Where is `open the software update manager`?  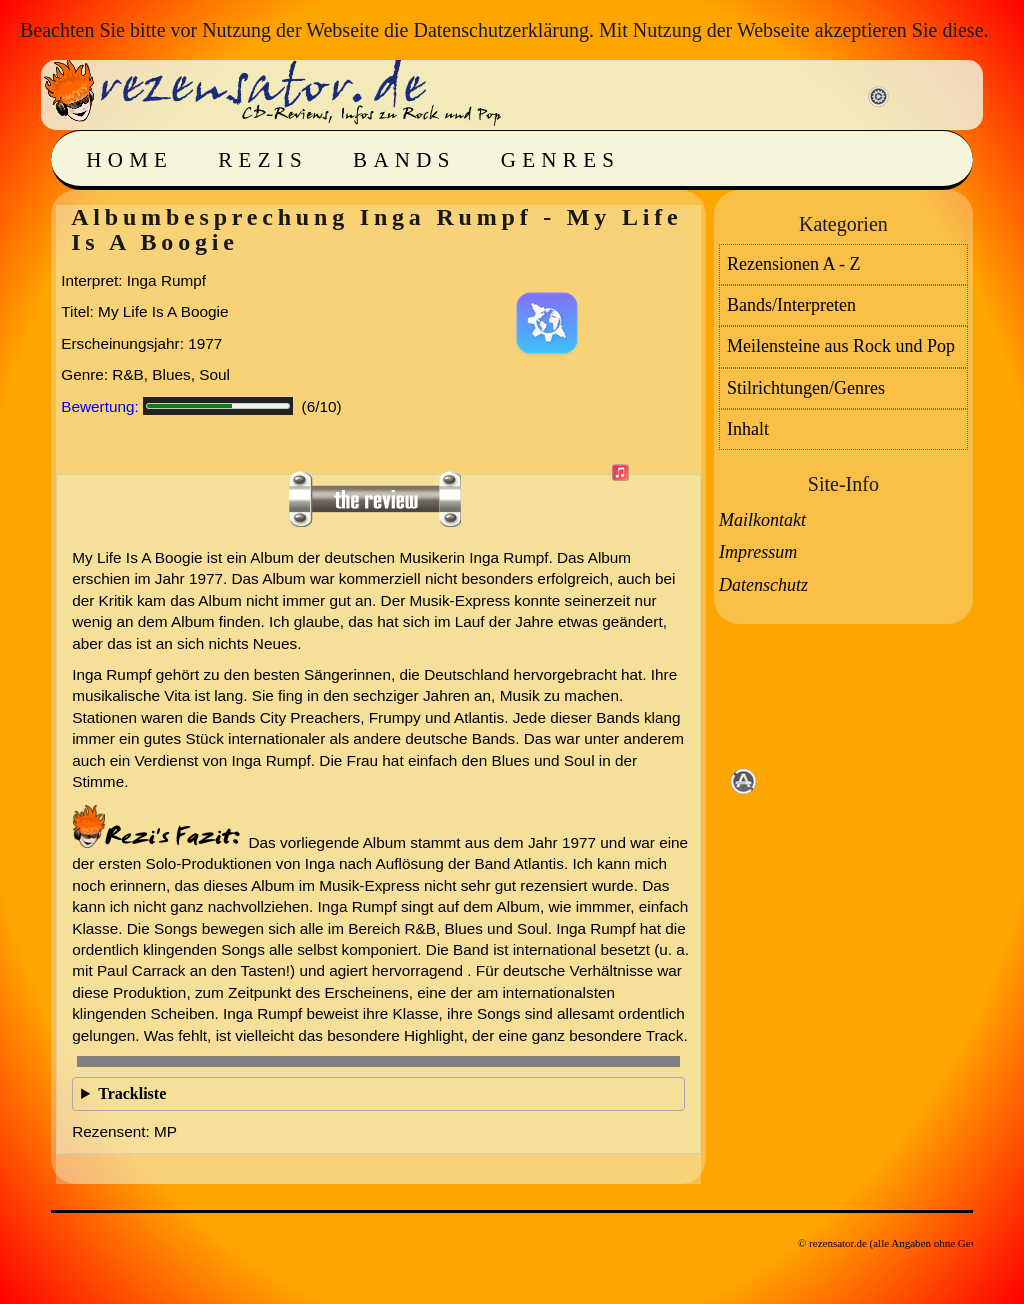
open the software update manager is located at coordinates (743, 781).